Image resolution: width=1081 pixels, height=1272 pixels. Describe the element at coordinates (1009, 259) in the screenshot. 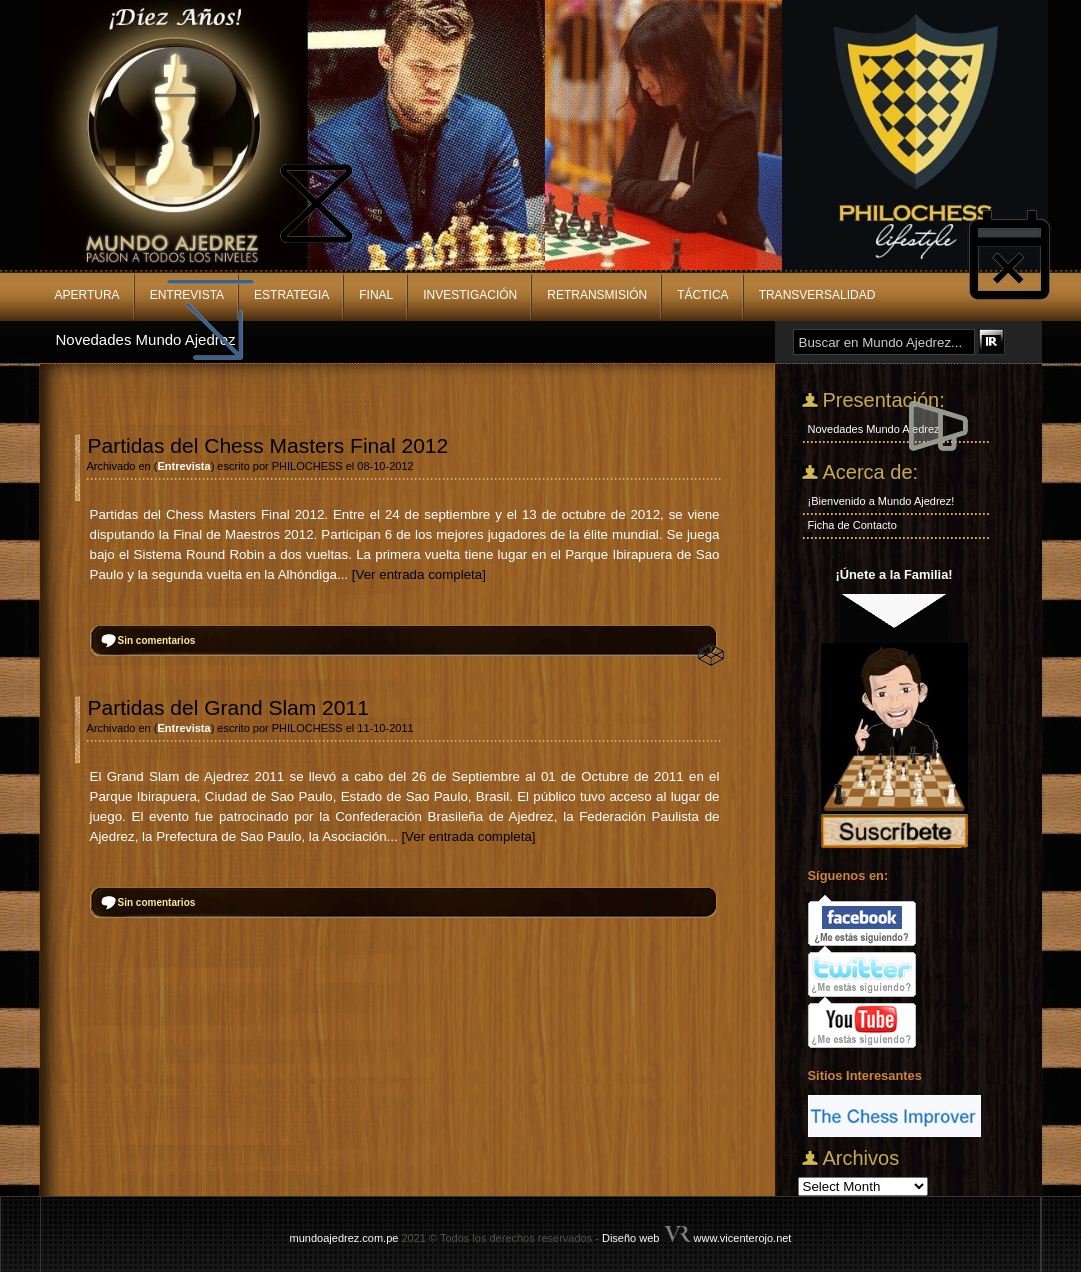

I see `indicates a busy or unavailable event` at that location.